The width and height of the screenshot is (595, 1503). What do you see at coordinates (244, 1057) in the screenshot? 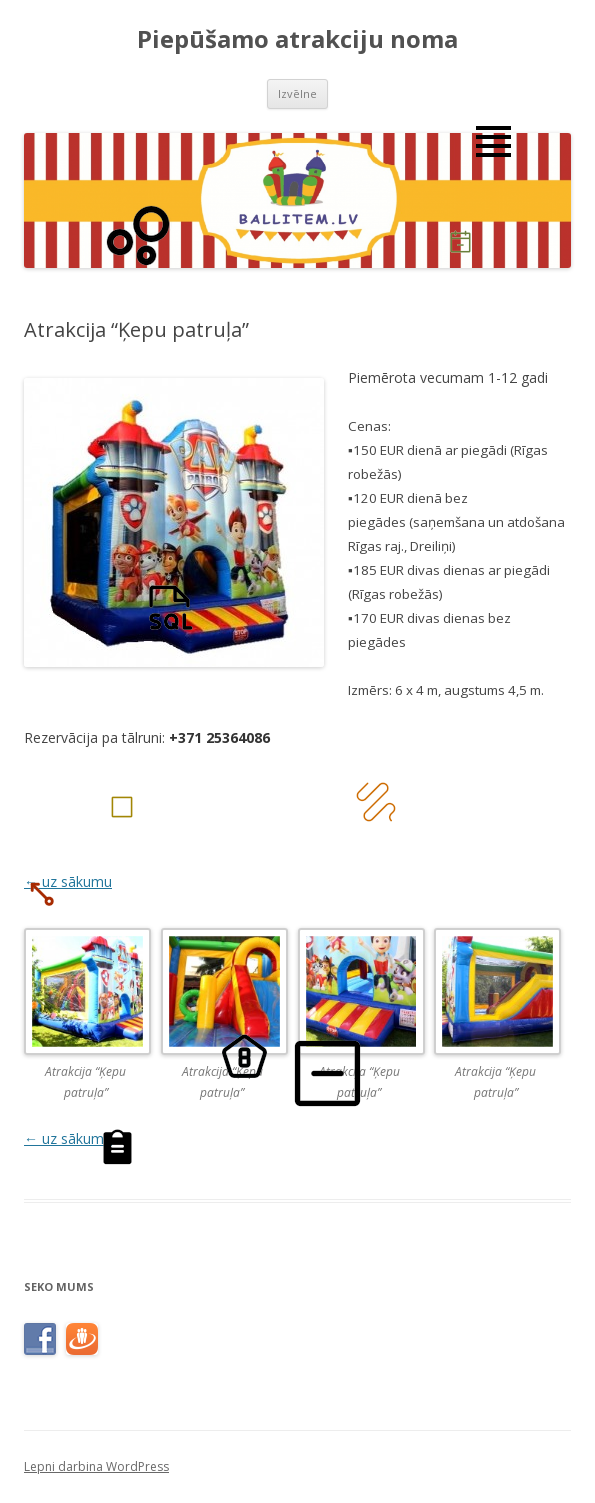
I see `indicates step 8 in a multi-step process` at bounding box center [244, 1057].